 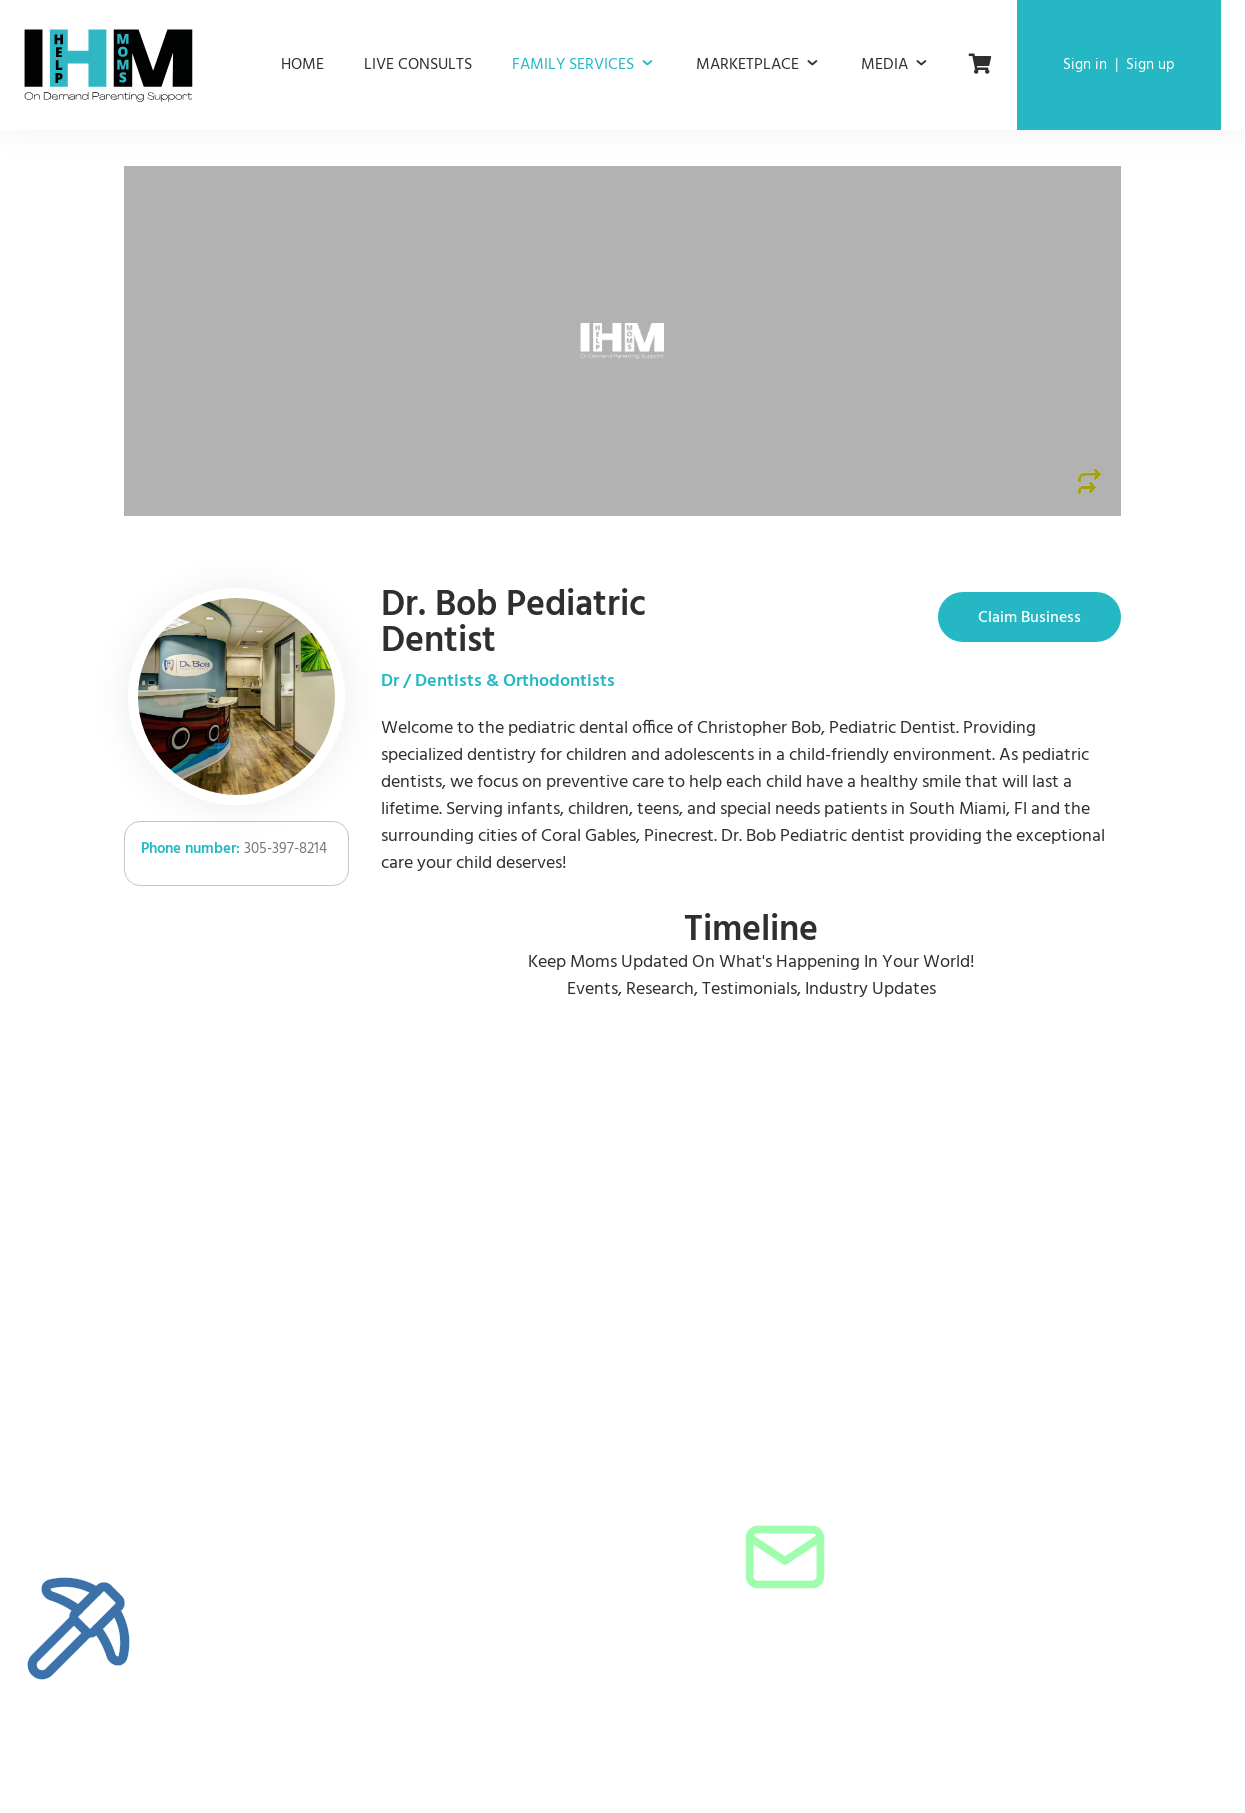 What do you see at coordinates (1089, 482) in the screenshot?
I see `redirect or forward multiple items` at bounding box center [1089, 482].